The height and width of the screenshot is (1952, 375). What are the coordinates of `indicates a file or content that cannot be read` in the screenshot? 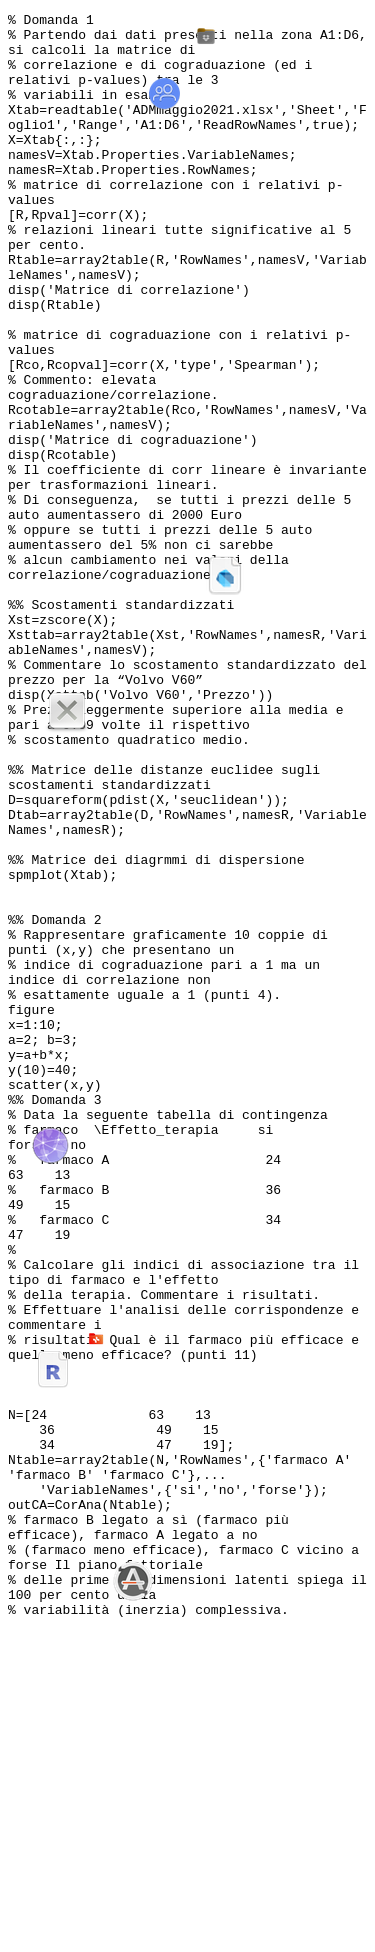 It's located at (67, 712).